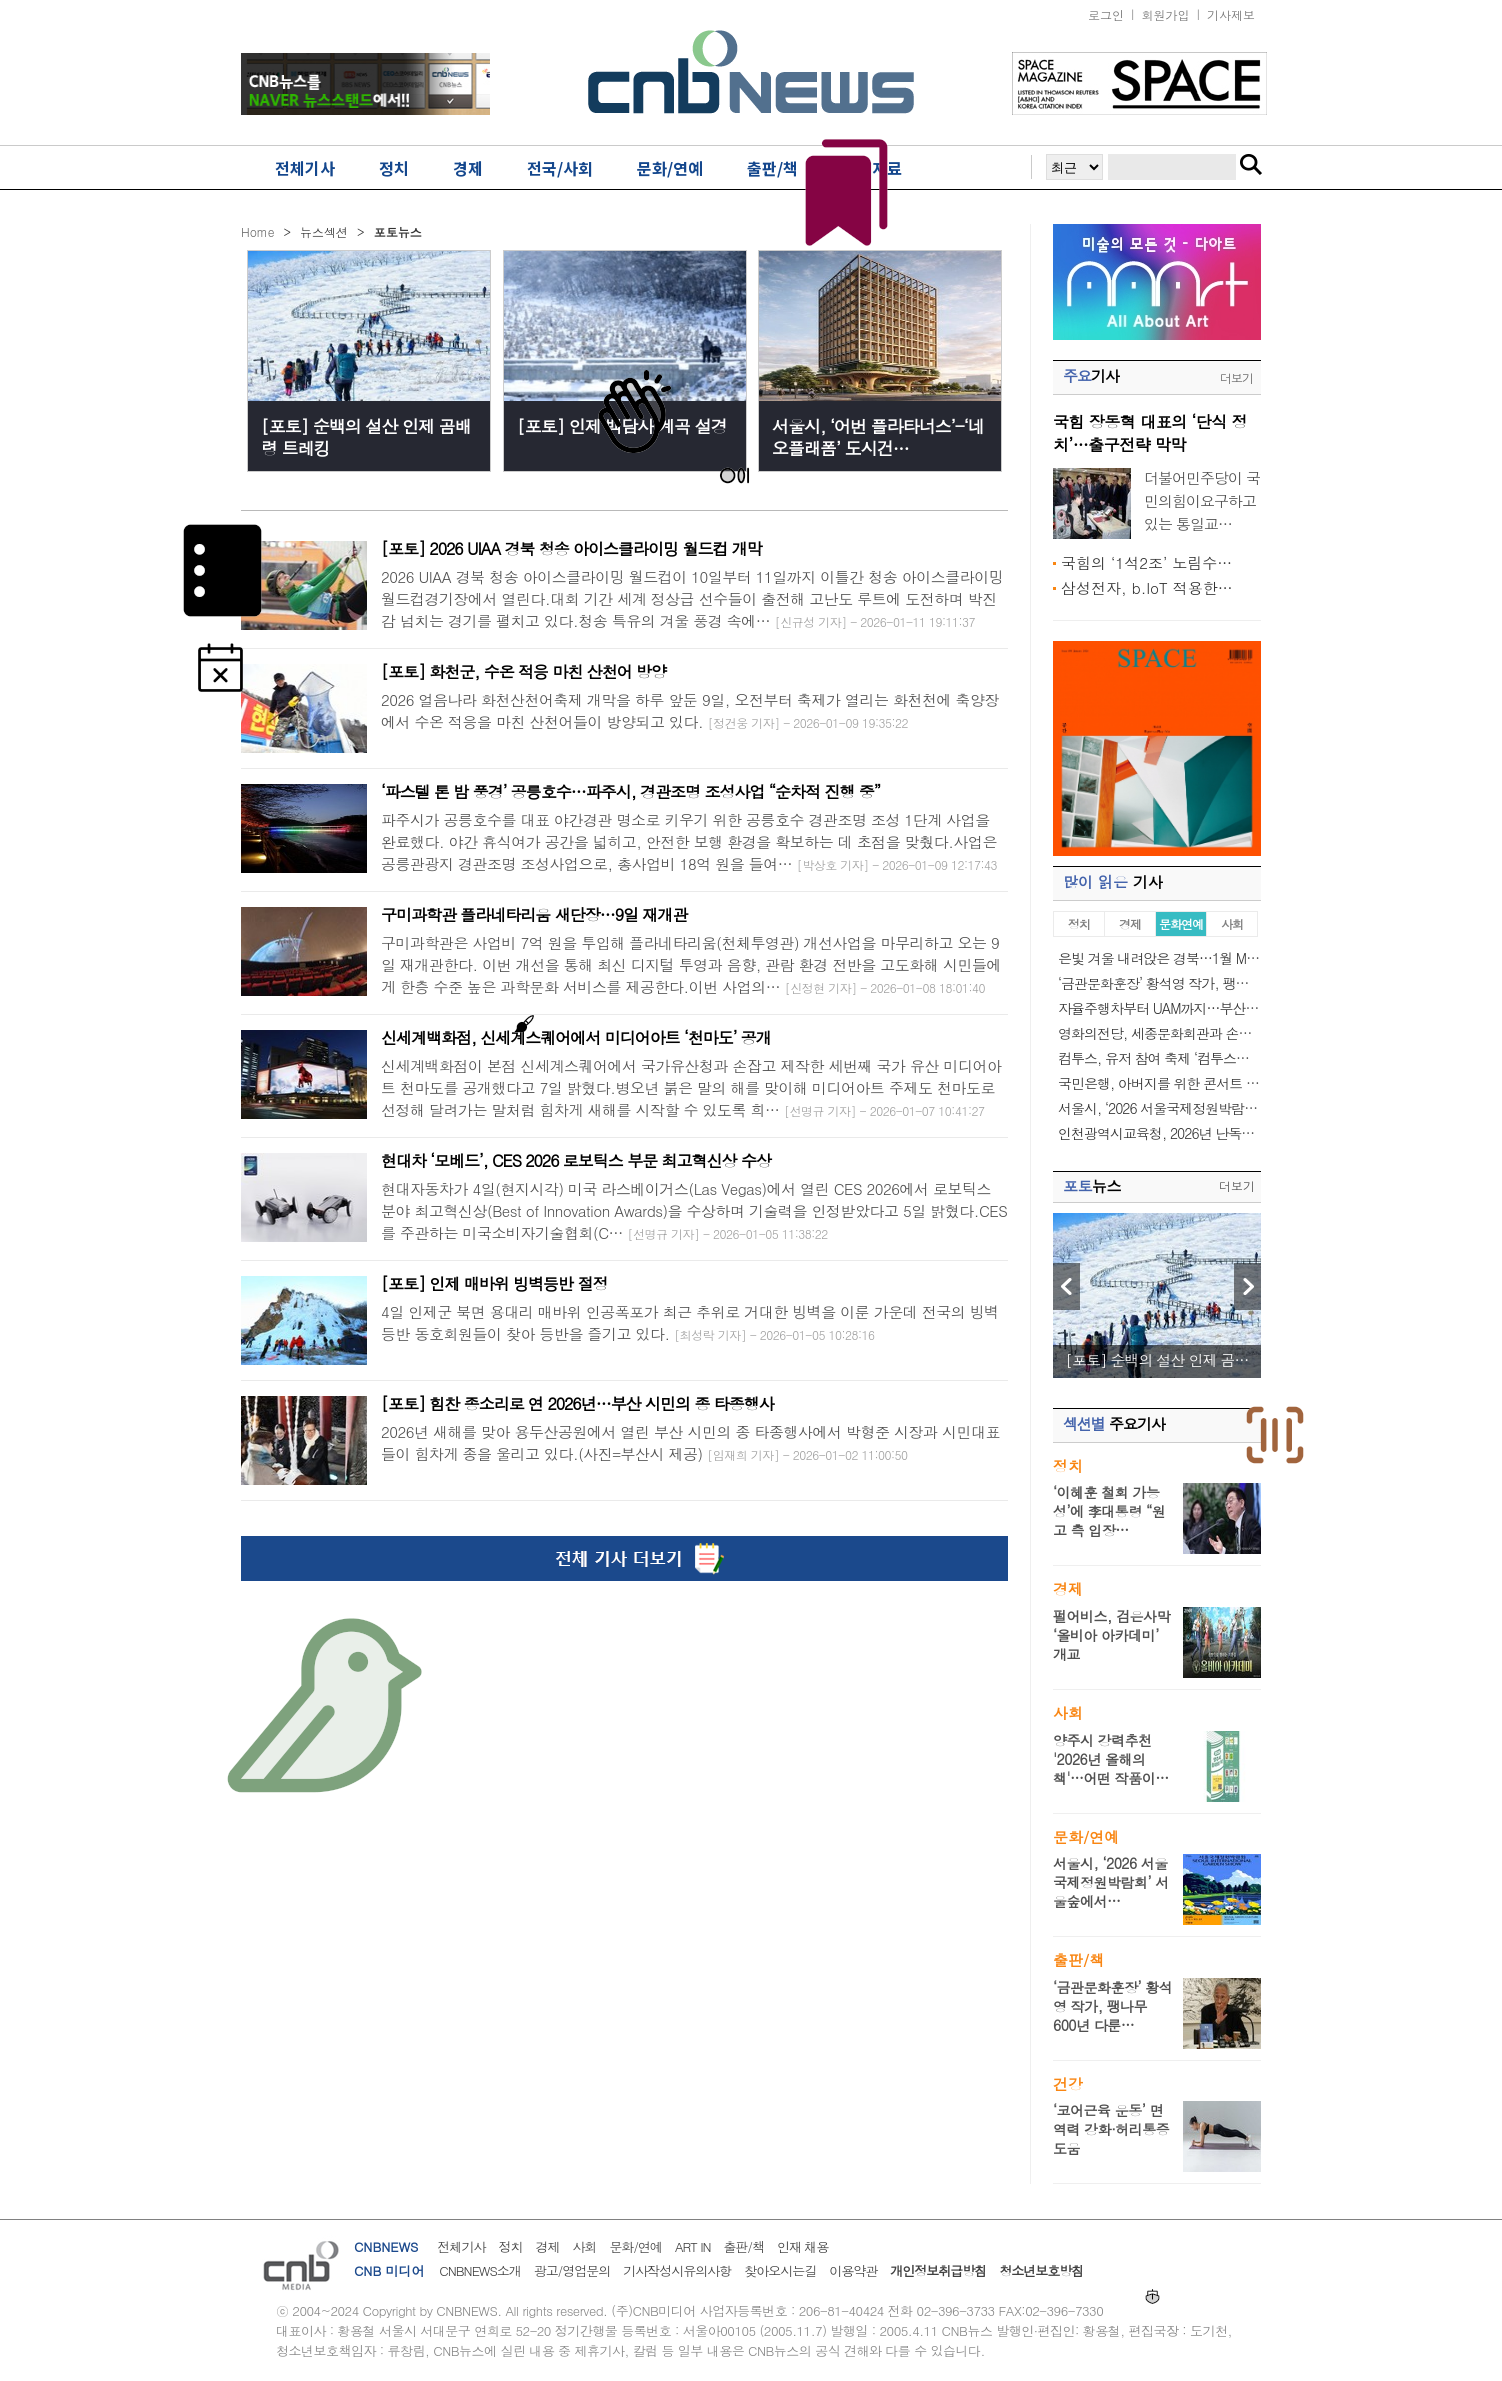 The height and width of the screenshot is (2381, 1502). Describe the element at coordinates (1275, 1435) in the screenshot. I see `scan a barcode` at that location.